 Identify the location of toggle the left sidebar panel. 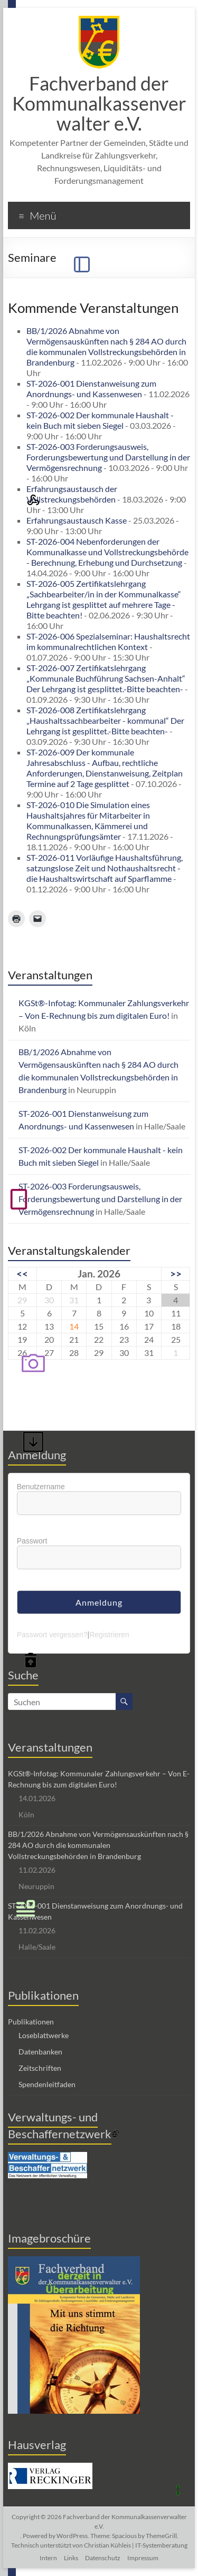
(82, 264).